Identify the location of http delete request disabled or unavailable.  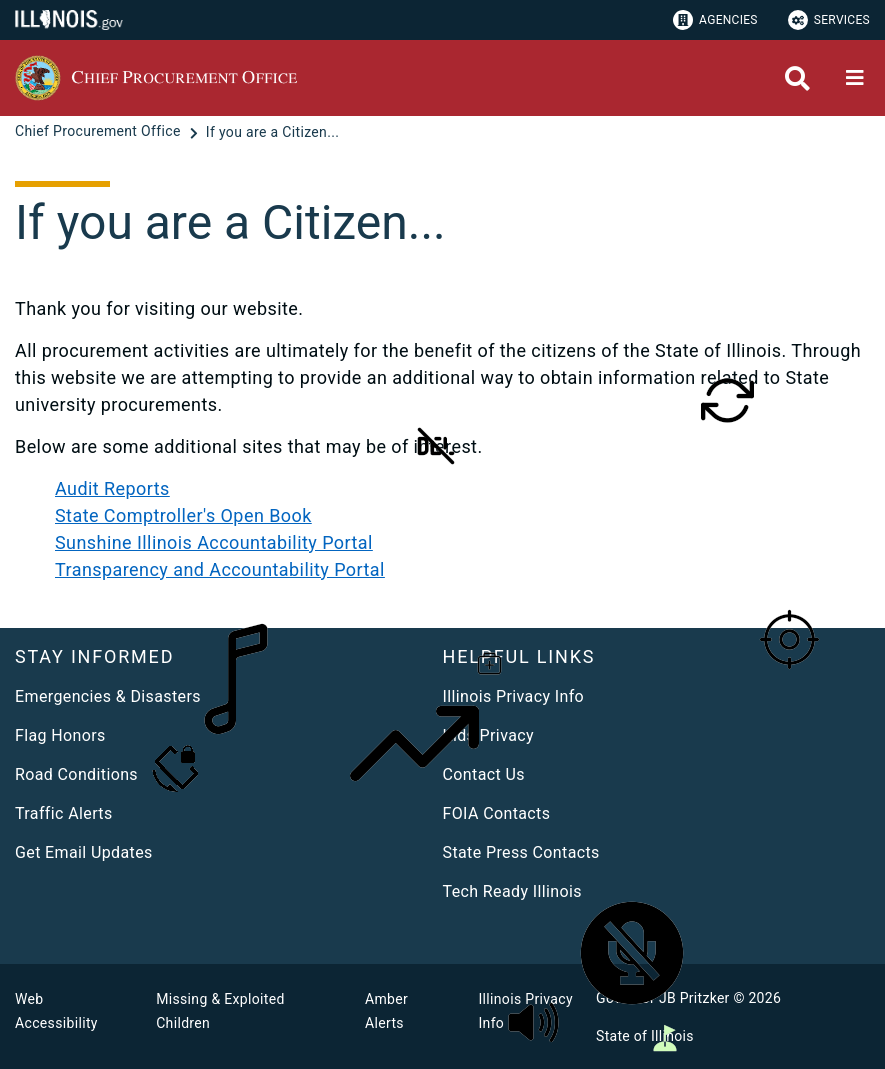
(436, 446).